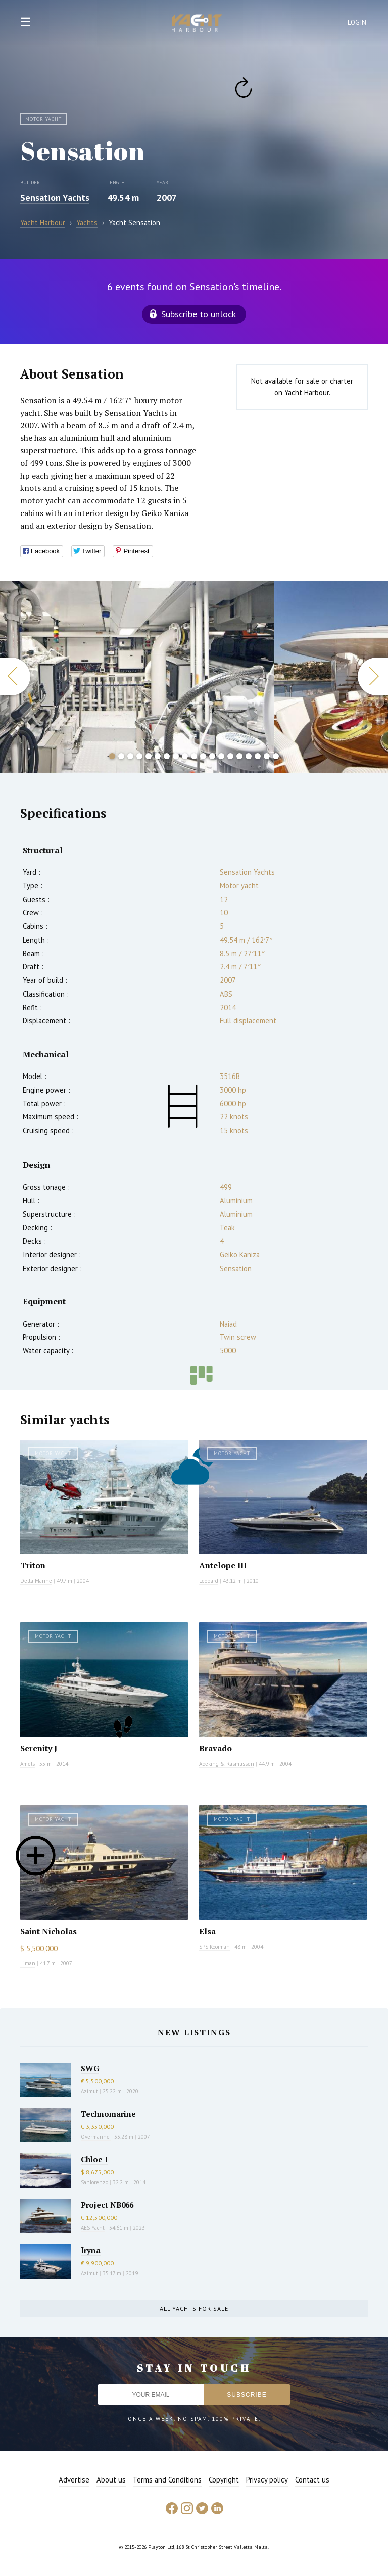 The width and height of the screenshot is (388, 2576). What do you see at coordinates (192, 1466) in the screenshot?
I see `indicates cloudy night weather conditions` at bounding box center [192, 1466].